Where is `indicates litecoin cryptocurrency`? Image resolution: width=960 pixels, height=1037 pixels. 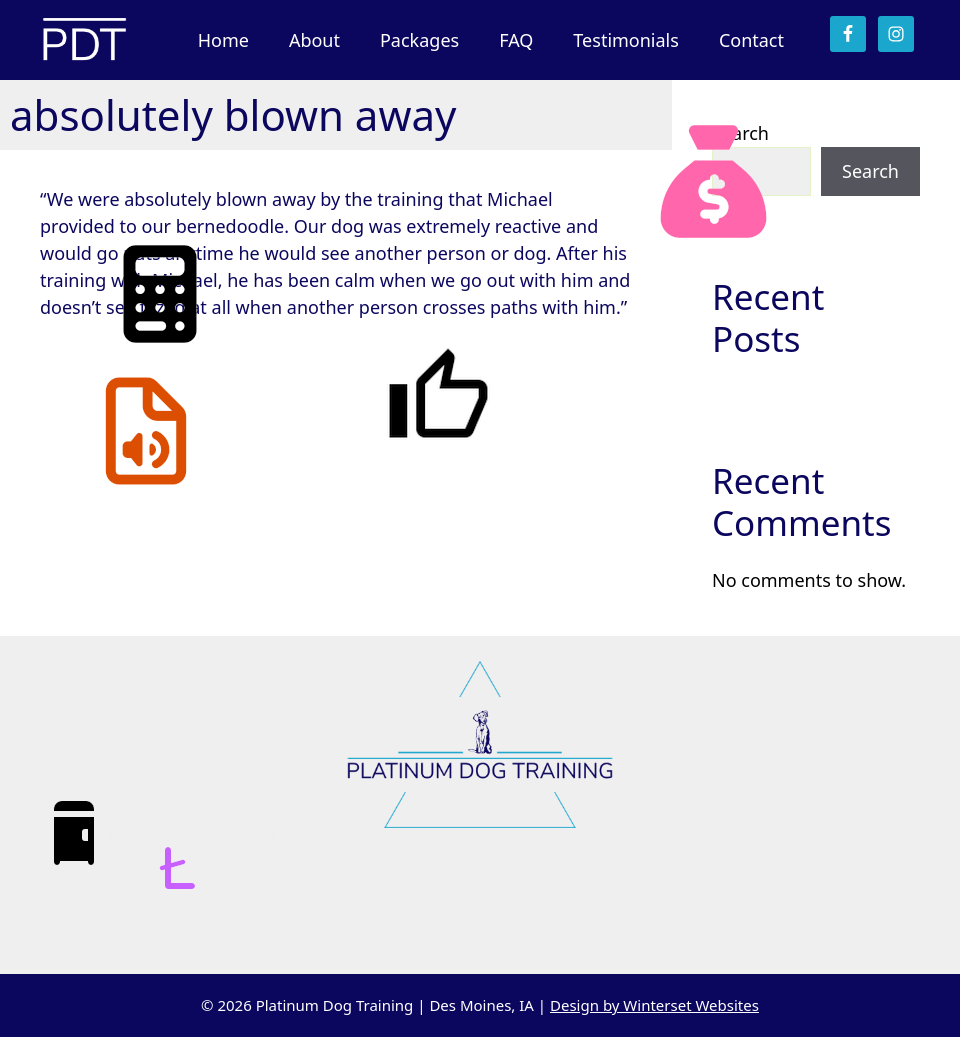 indicates litecoin cryptocurrency is located at coordinates (177, 868).